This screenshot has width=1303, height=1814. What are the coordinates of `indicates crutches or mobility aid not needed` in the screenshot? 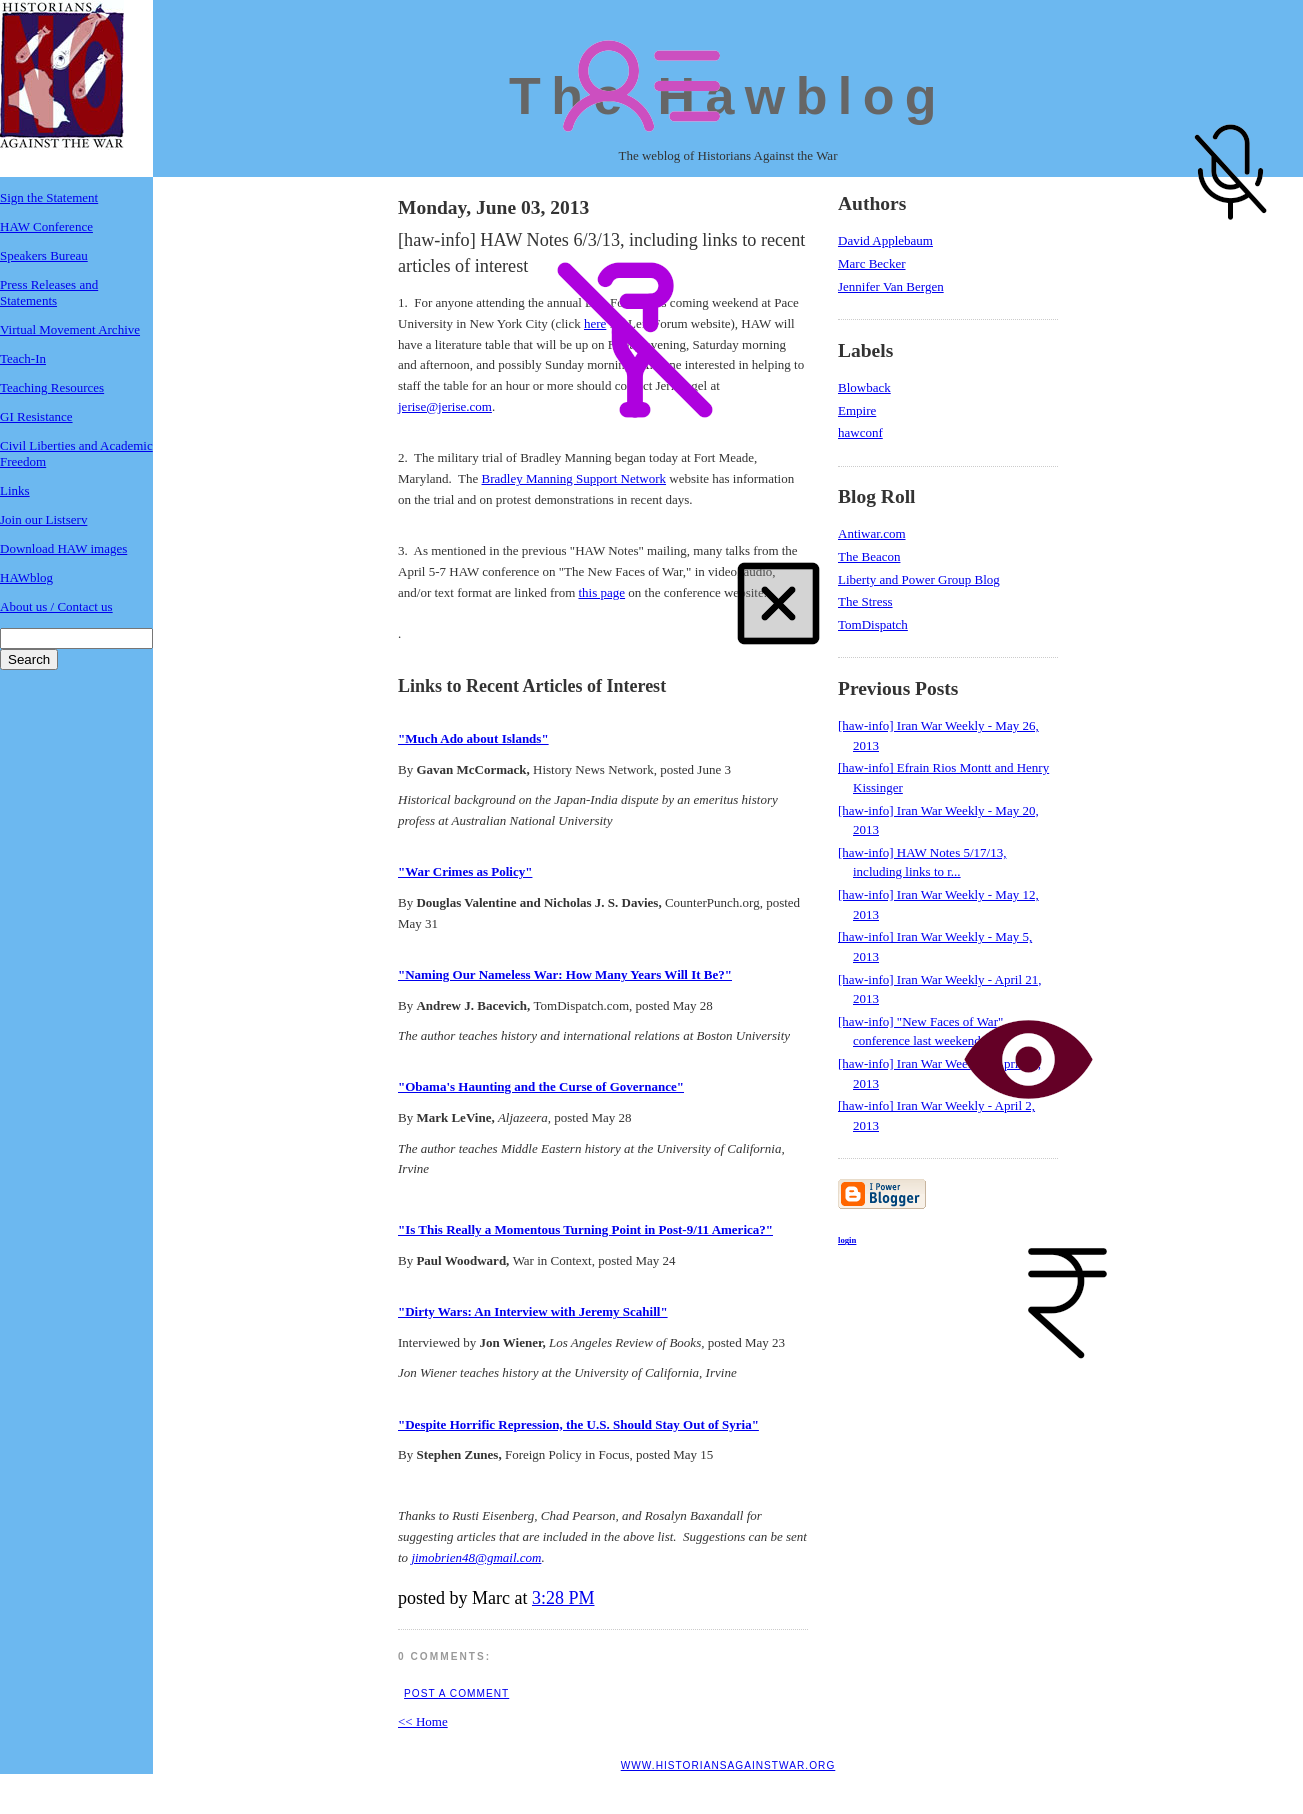 It's located at (635, 340).